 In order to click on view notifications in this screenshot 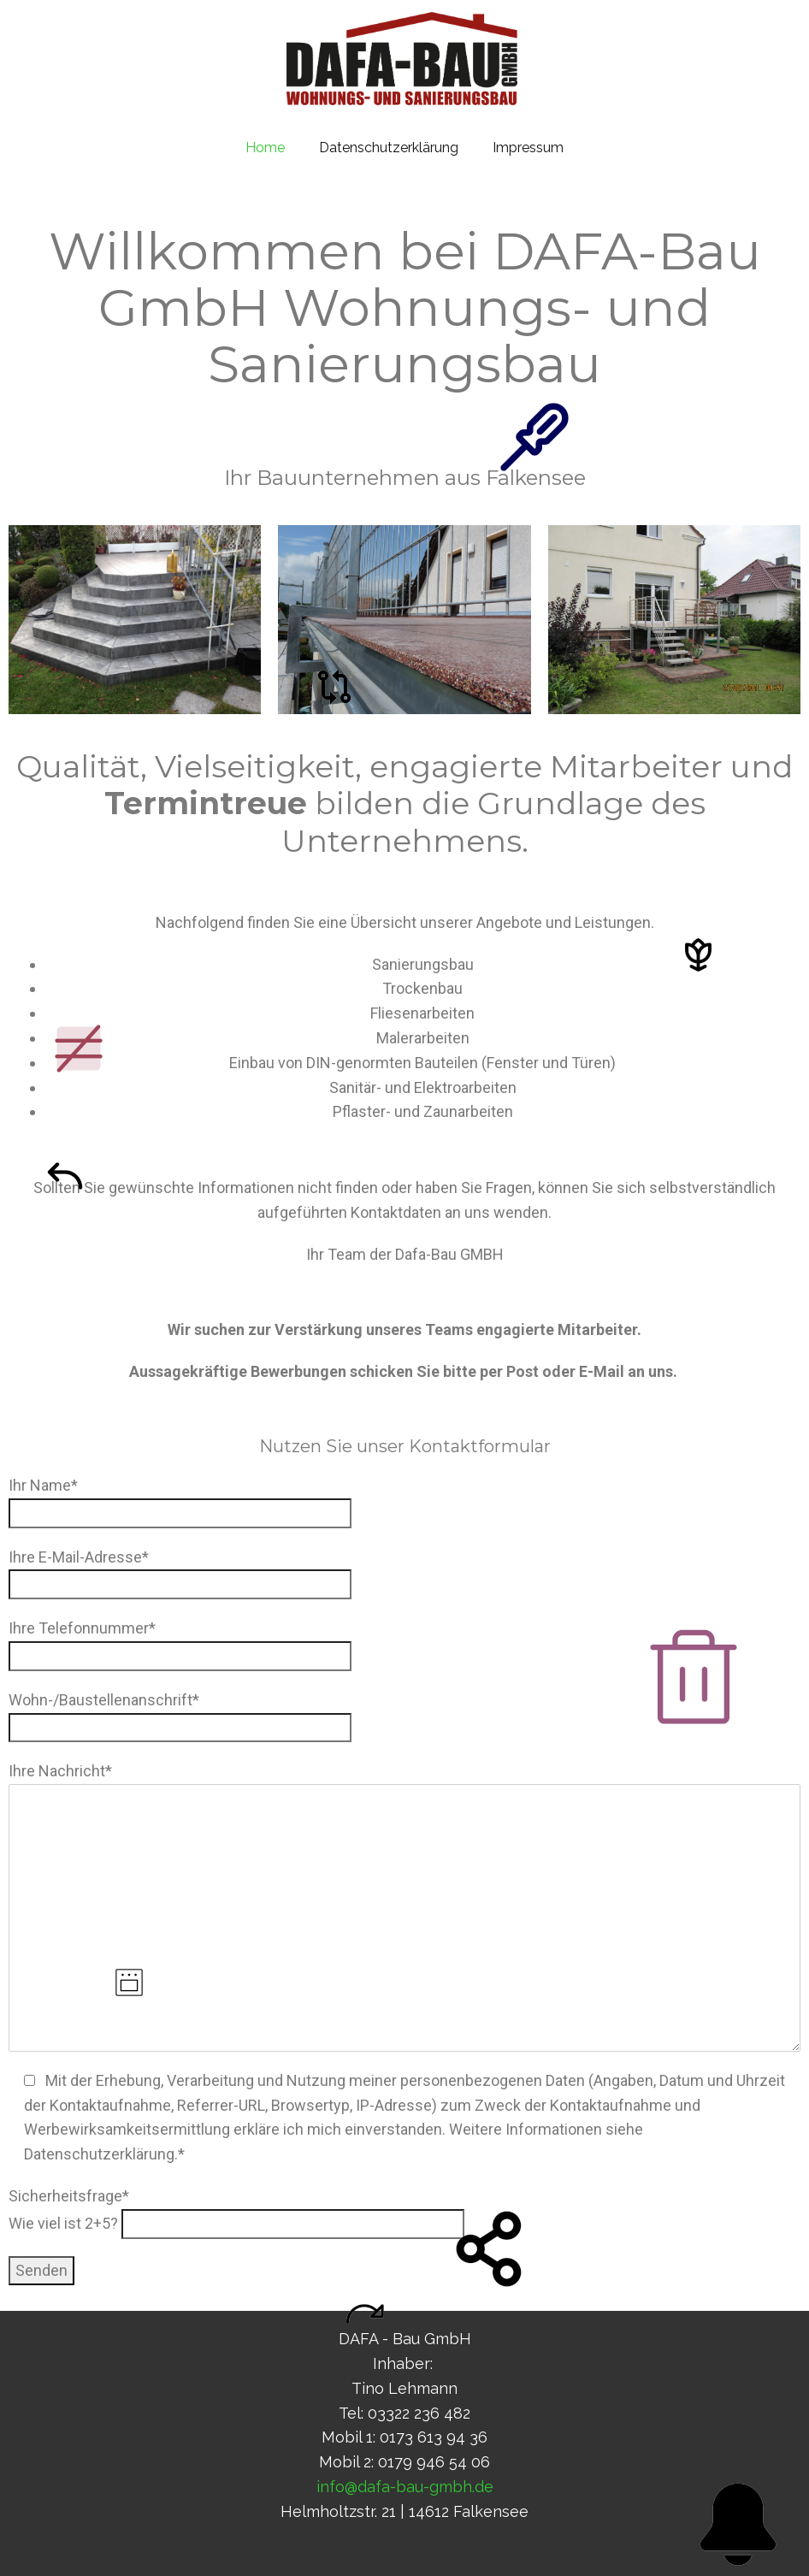, I will do `click(738, 2526)`.